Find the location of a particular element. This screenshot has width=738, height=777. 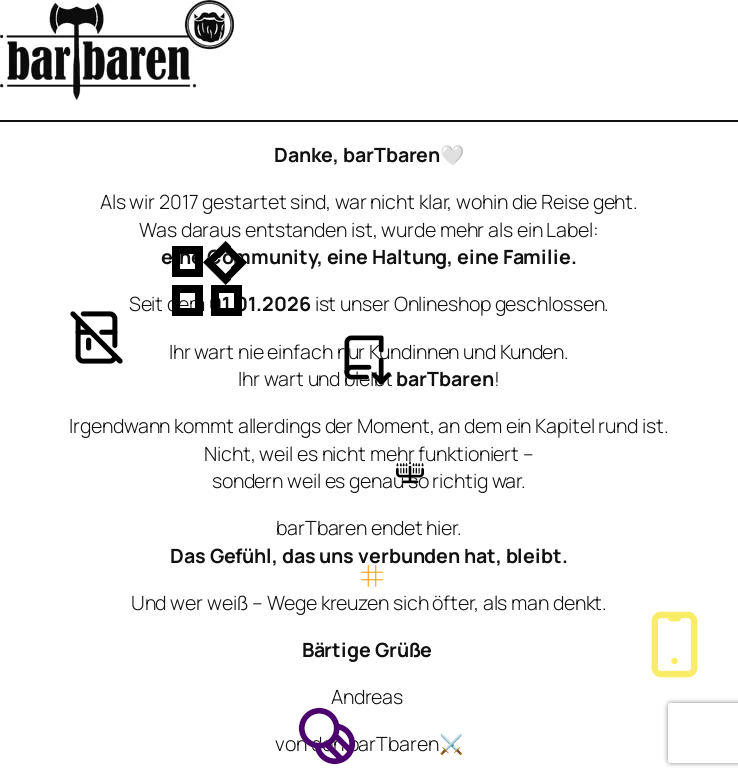

access widgets or mini-apps is located at coordinates (207, 281).